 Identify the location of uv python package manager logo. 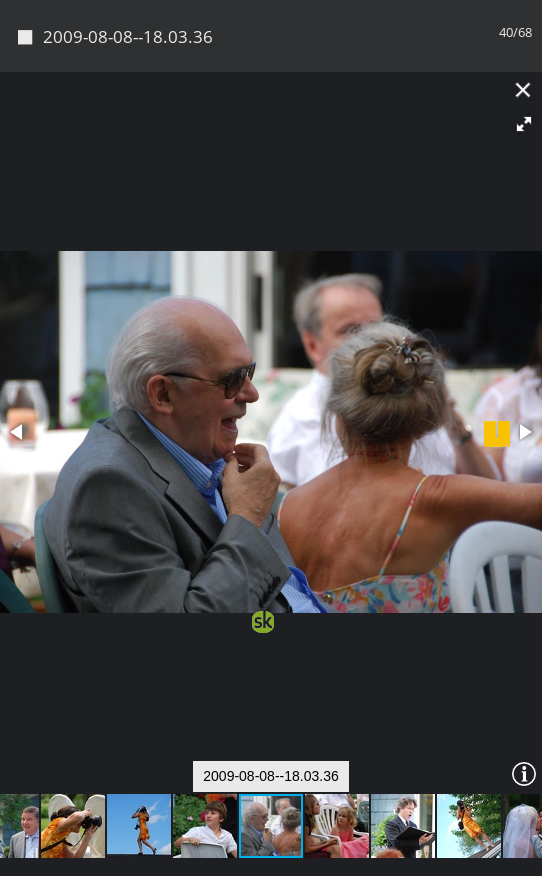
(497, 434).